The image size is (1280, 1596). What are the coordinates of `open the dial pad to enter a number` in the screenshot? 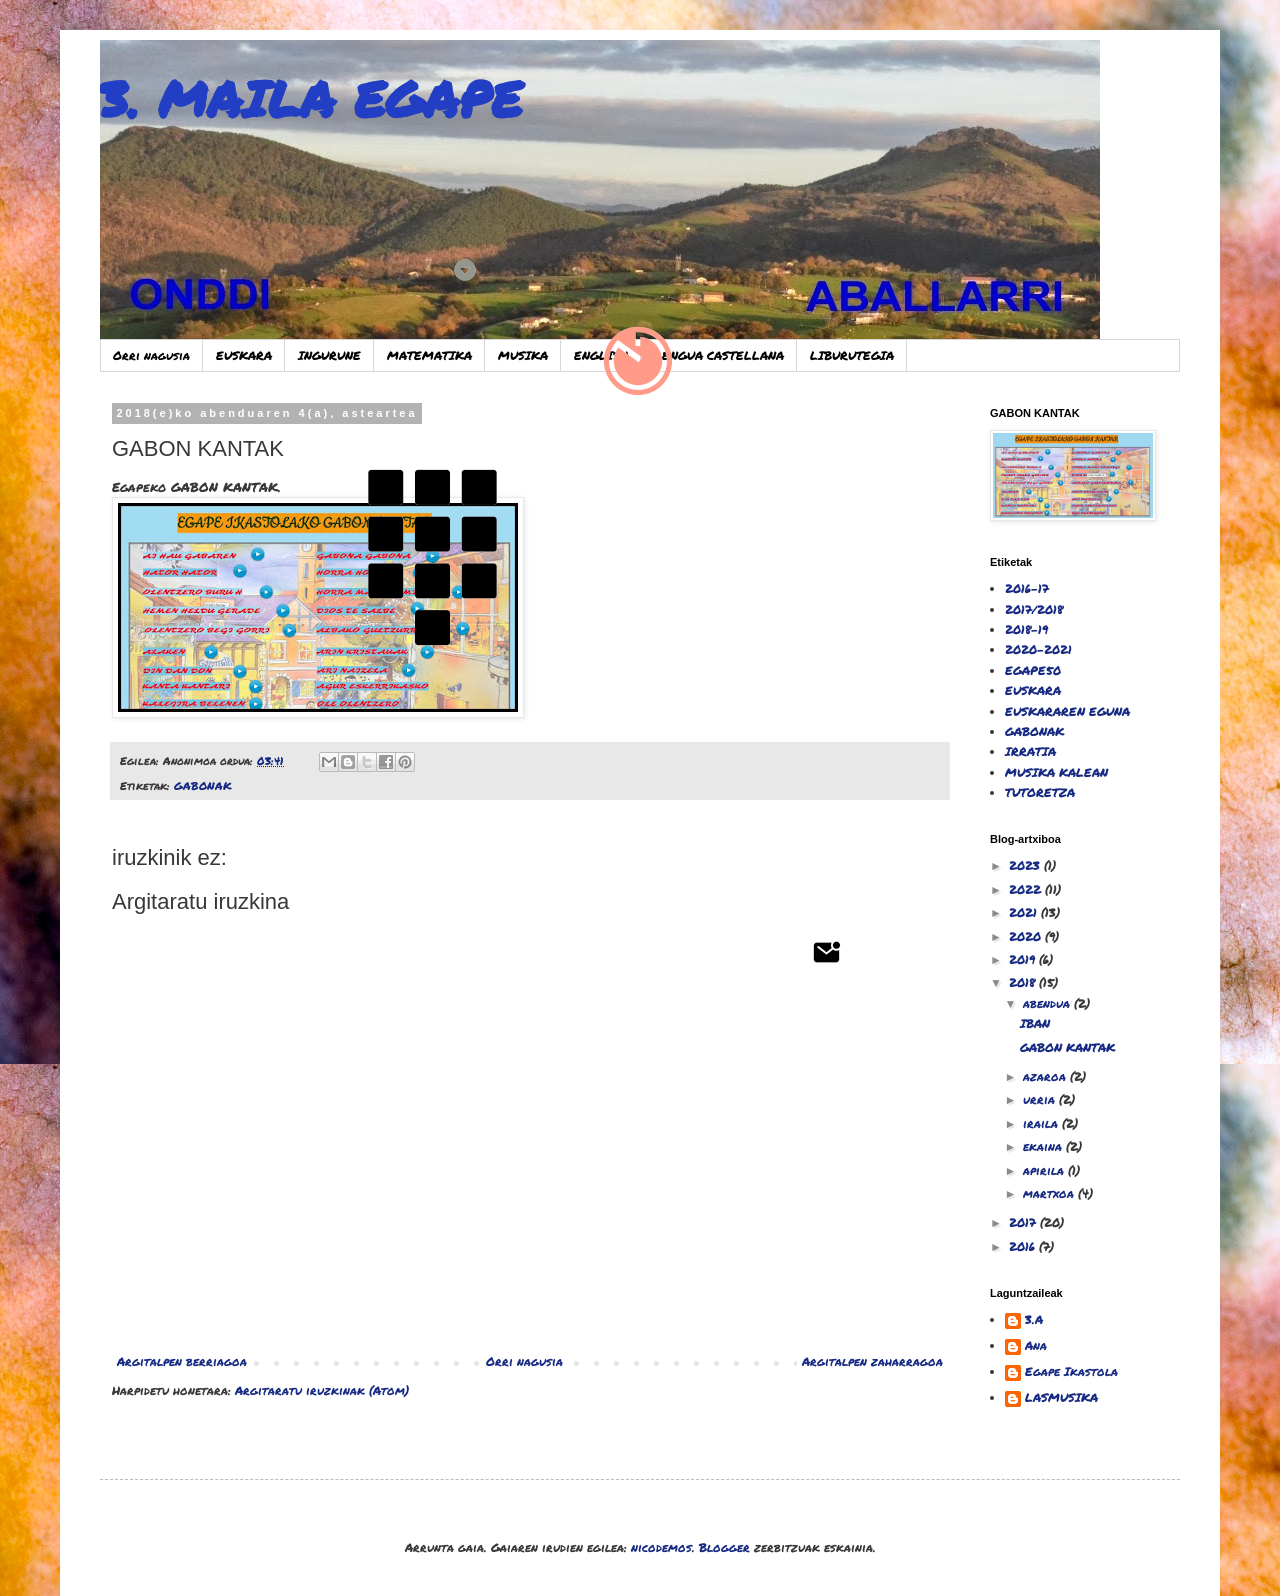 It's located at (432, 557).